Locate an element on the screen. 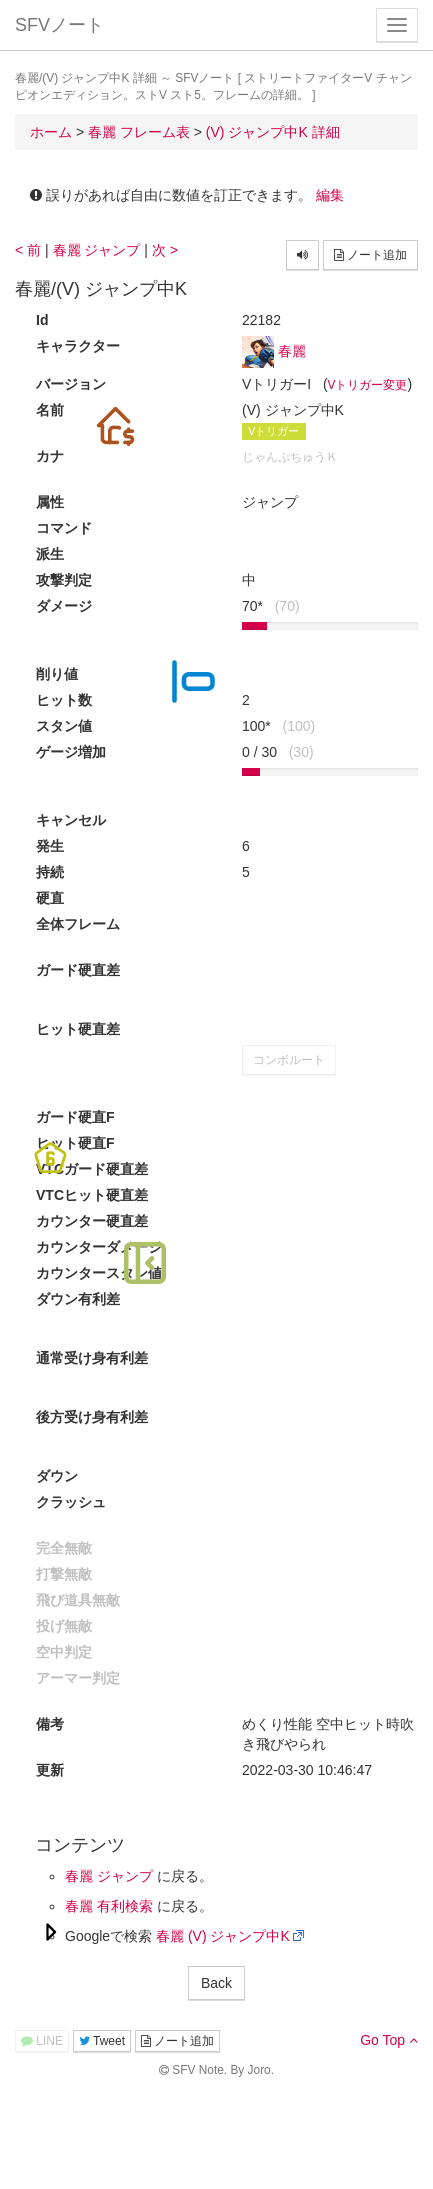 The image size is (433, 2189). view home financing or mortgage options is located at coordinates (115, 425).